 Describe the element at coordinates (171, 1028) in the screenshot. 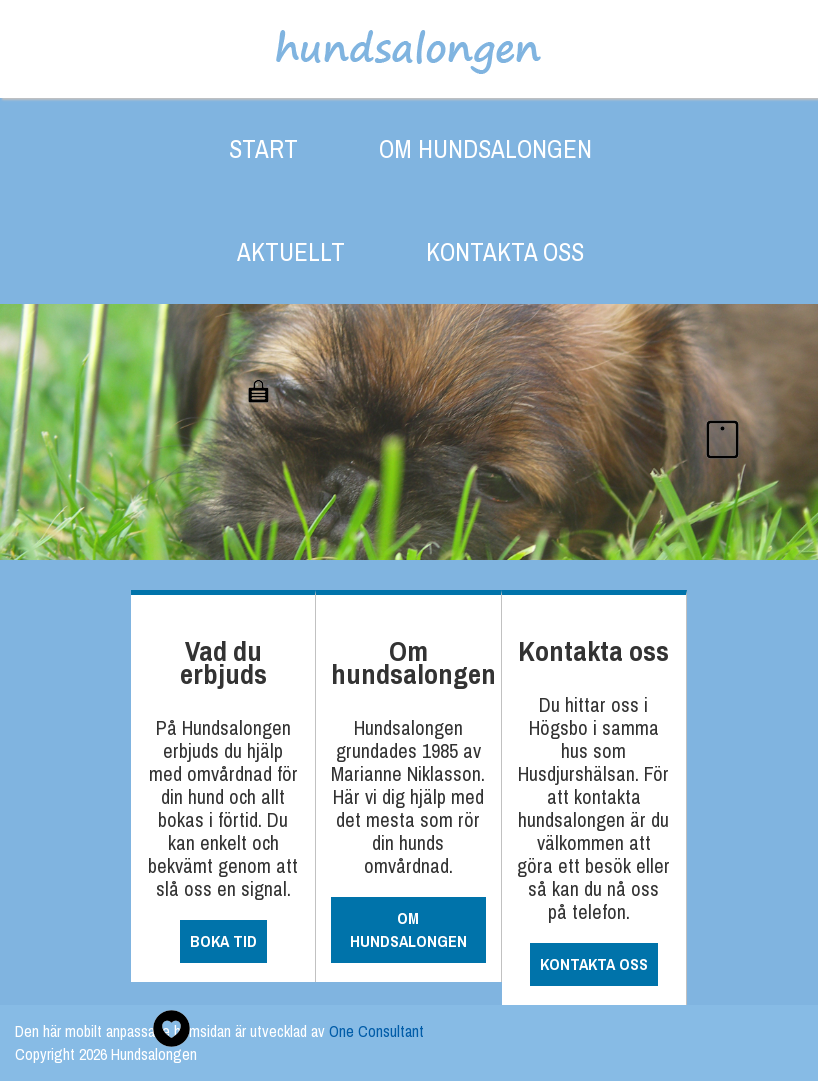

I see `add to favorites` at that location.